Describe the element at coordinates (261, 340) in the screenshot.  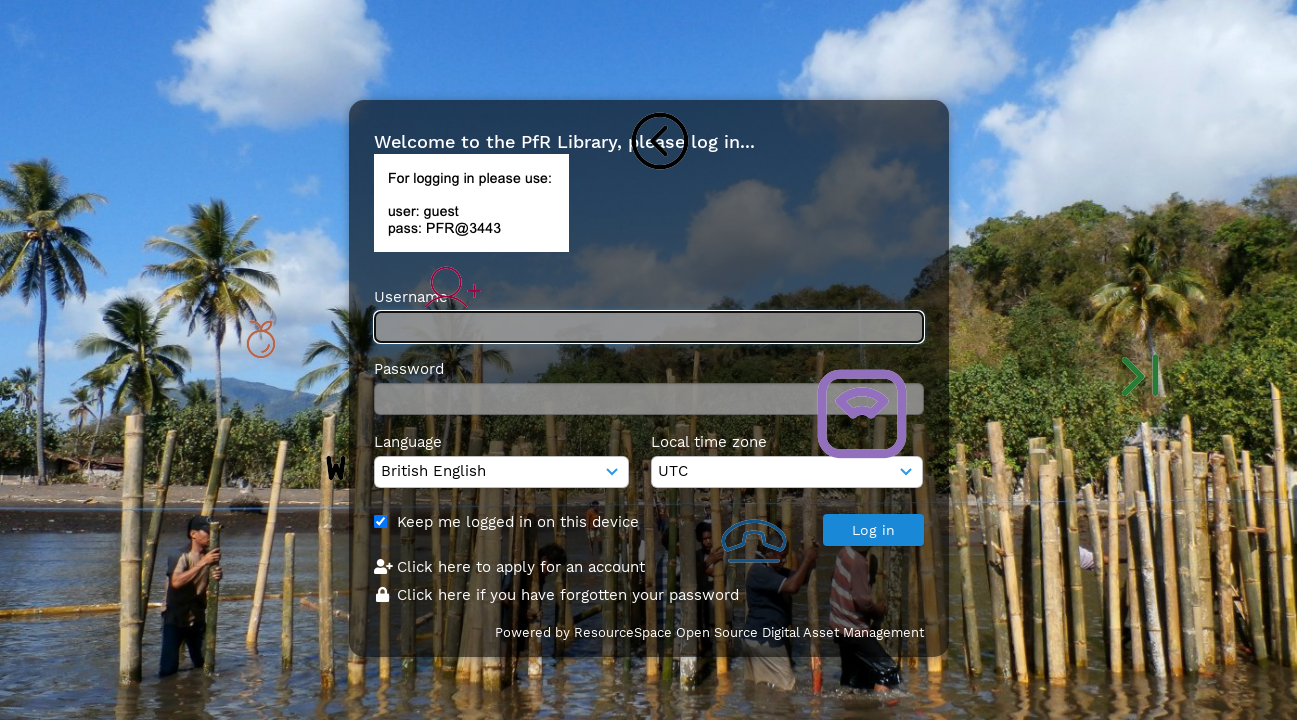
I see `indicates fruit or produce category` at that location.